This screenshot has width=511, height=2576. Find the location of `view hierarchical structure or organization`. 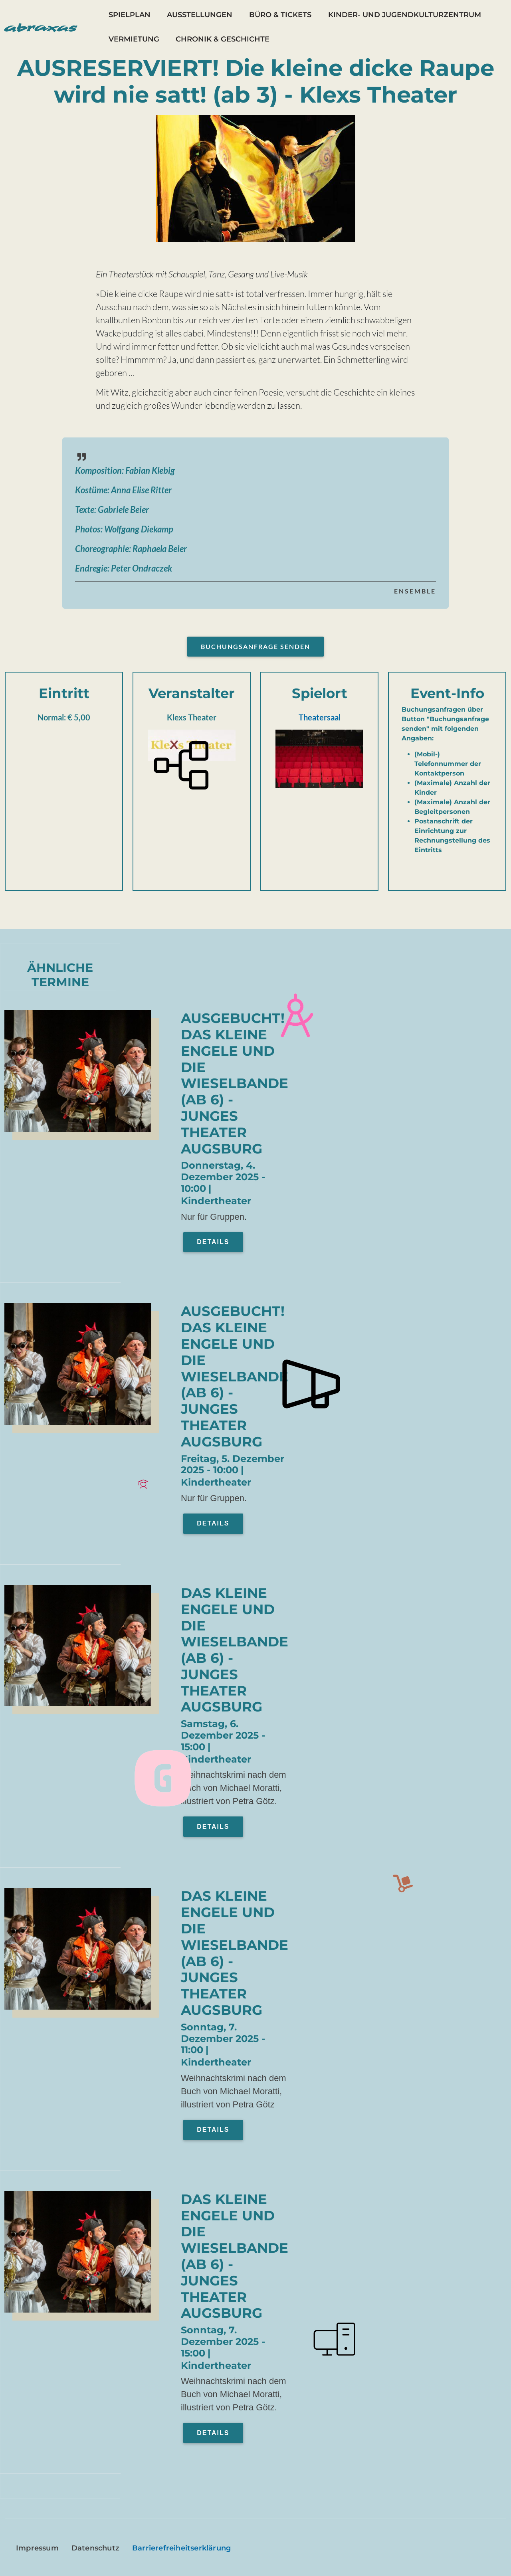

view hierarchical structure or organization is located at coordinates (184, 765).